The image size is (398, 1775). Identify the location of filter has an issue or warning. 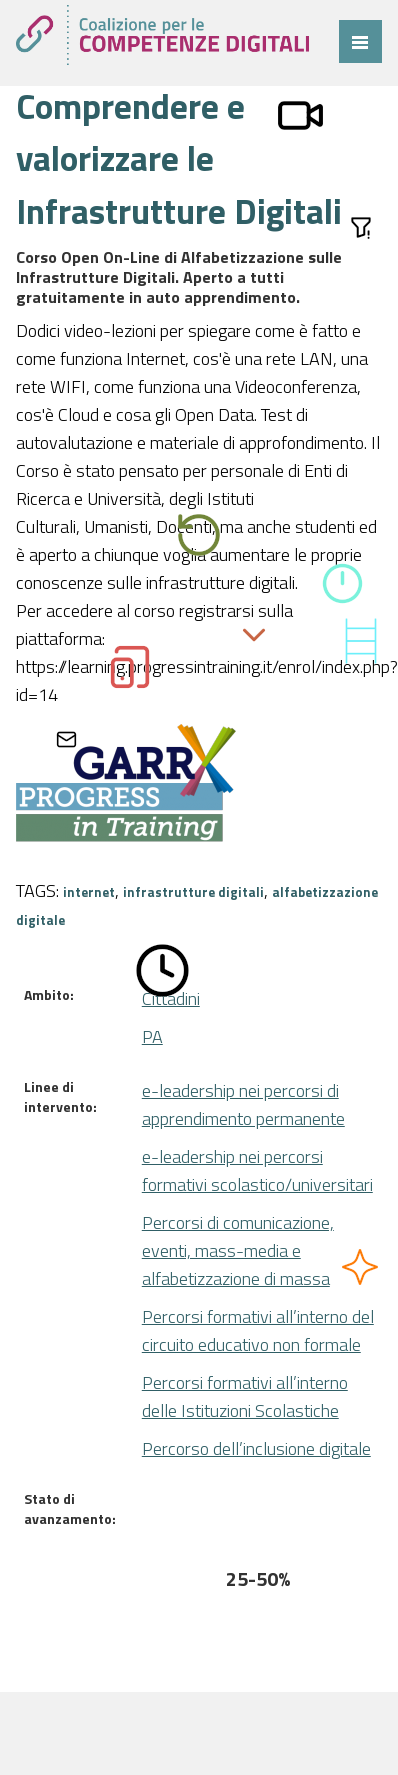
(361, 227).